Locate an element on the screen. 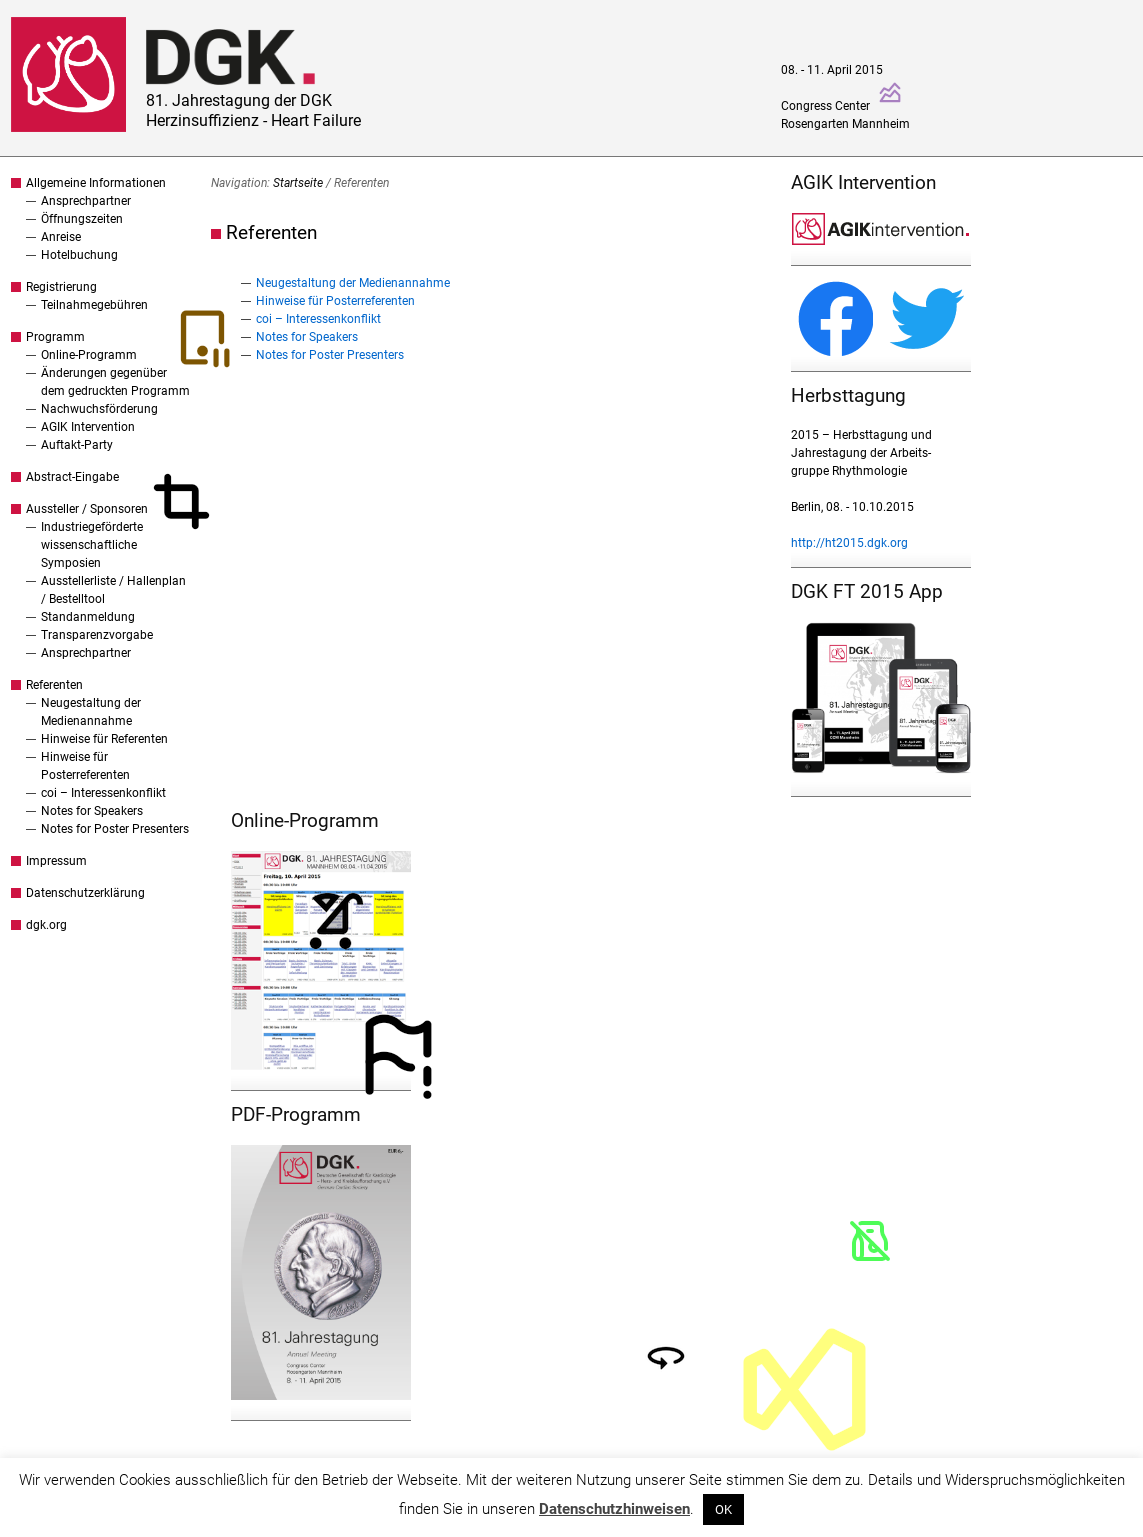  crop an image or photo is located at coordinates (181, 501).